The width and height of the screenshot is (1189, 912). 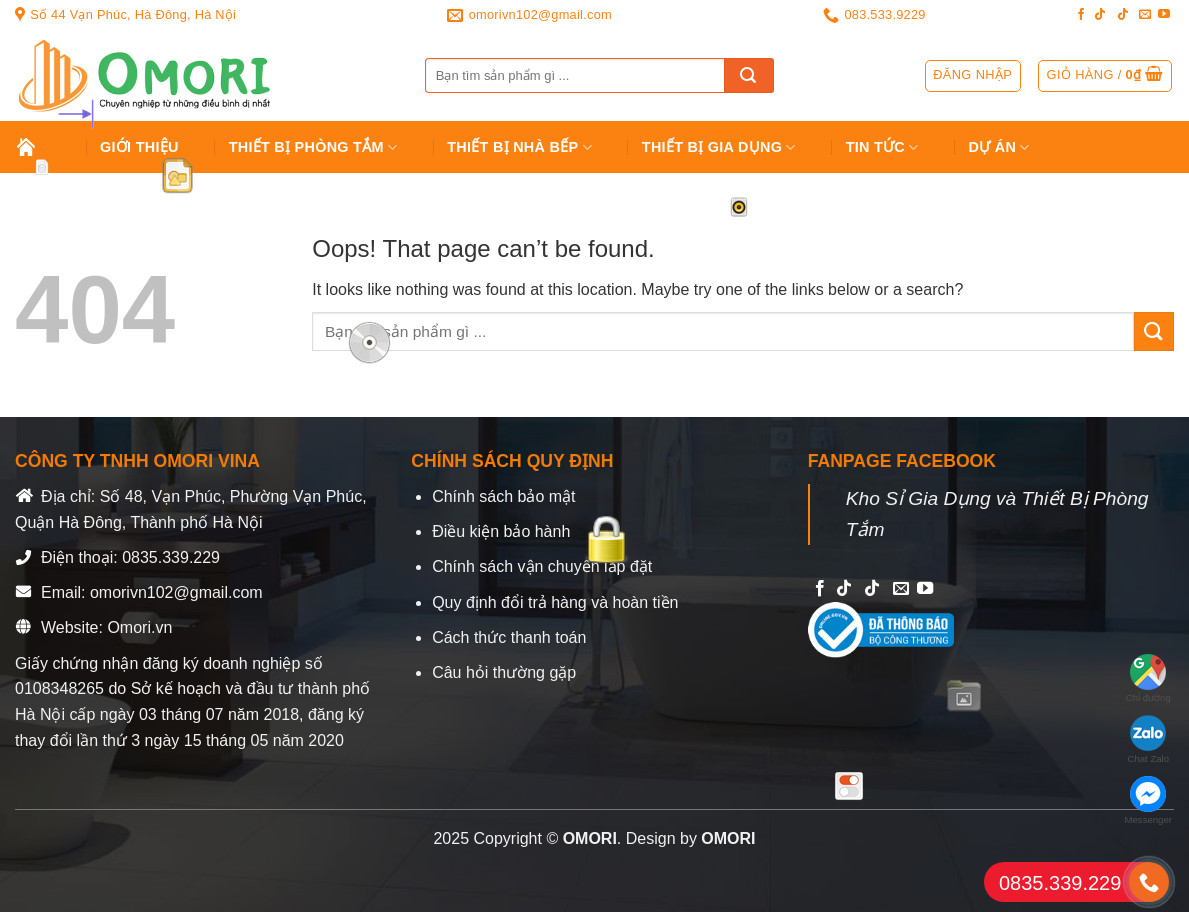 I want to click on open Rhythmbox music player, so click(x=739, y=207).